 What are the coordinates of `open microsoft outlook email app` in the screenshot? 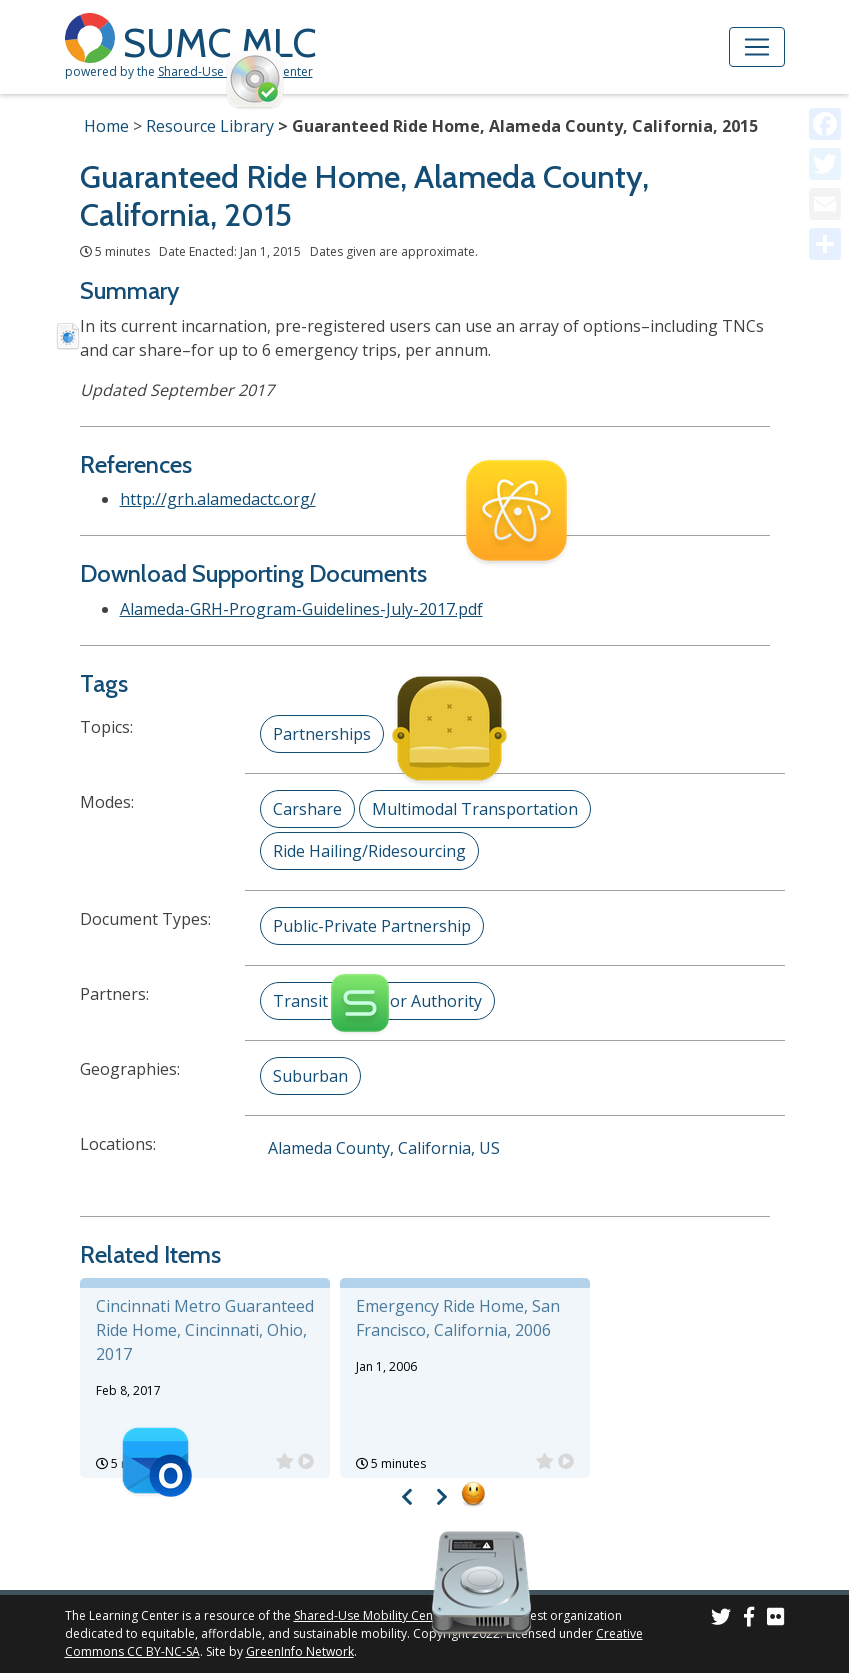 It's located at (155, 1460).